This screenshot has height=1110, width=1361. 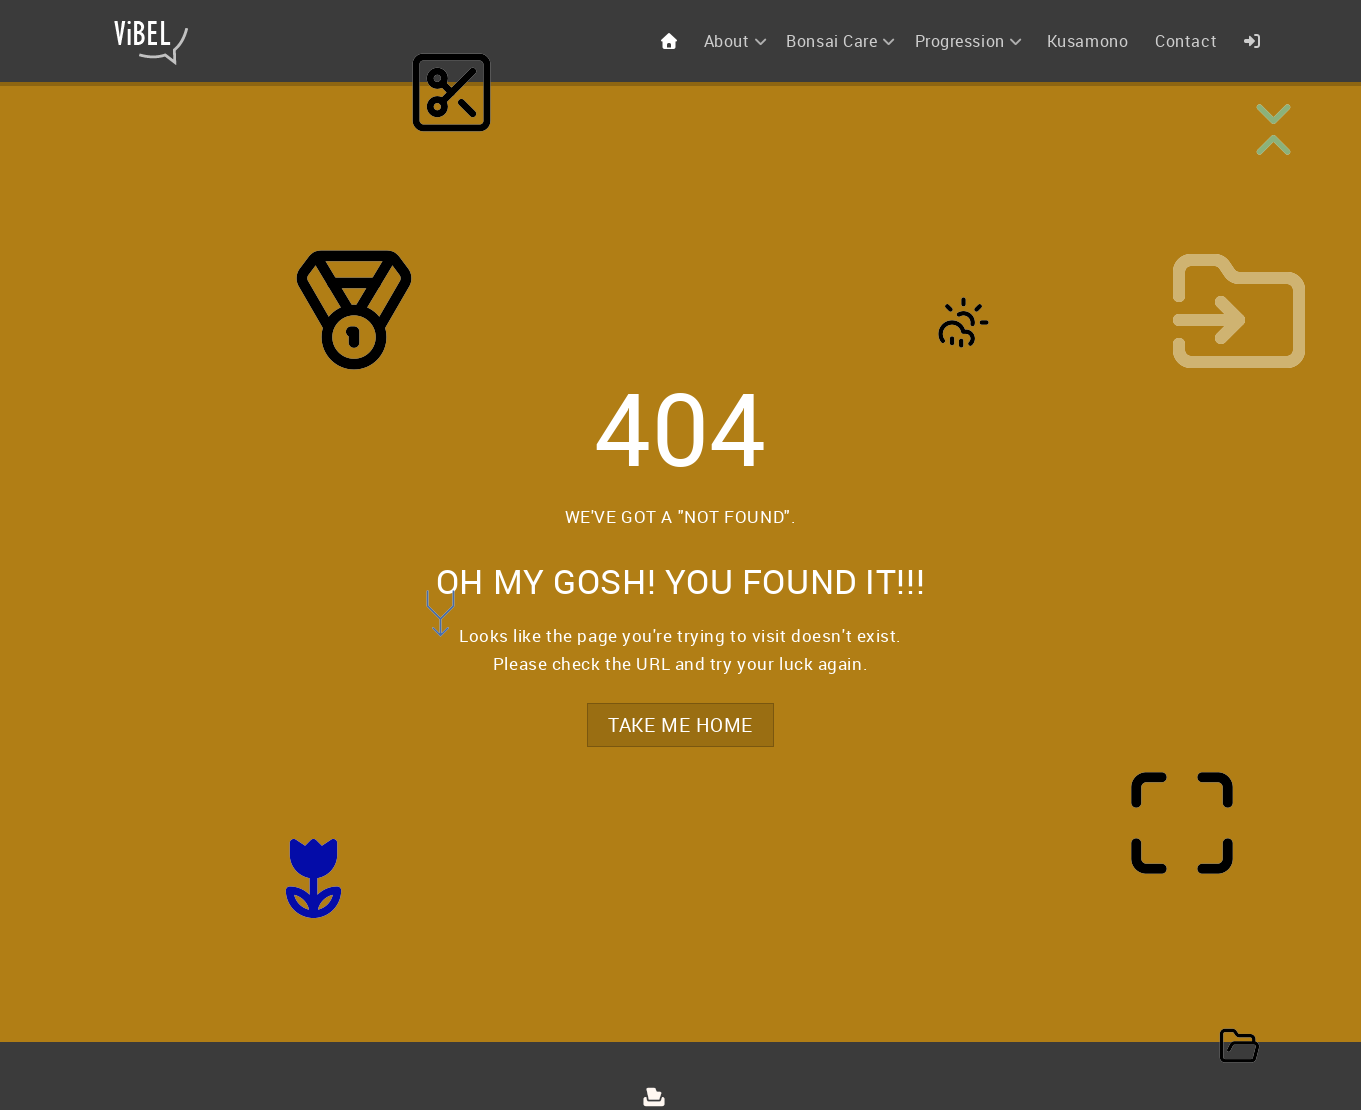 What do you see at coordinates (1239, 314) in the screenshot?
I see `import files into folder` at bounding box center [1239, 314].